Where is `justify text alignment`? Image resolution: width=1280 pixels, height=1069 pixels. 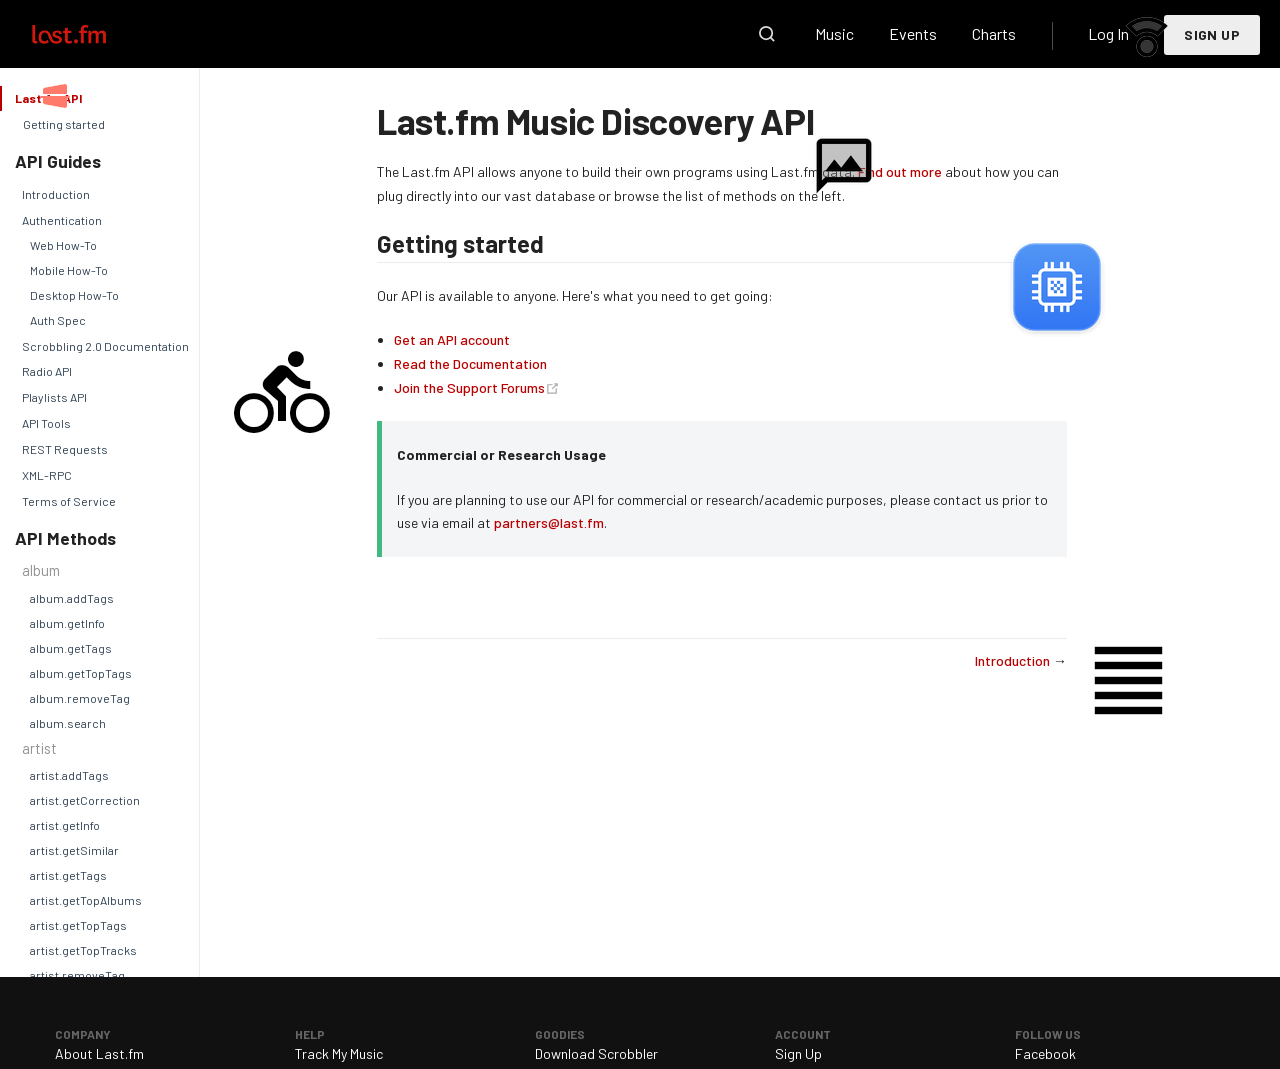 justify text alignment is located at coordinates (1128, 680).